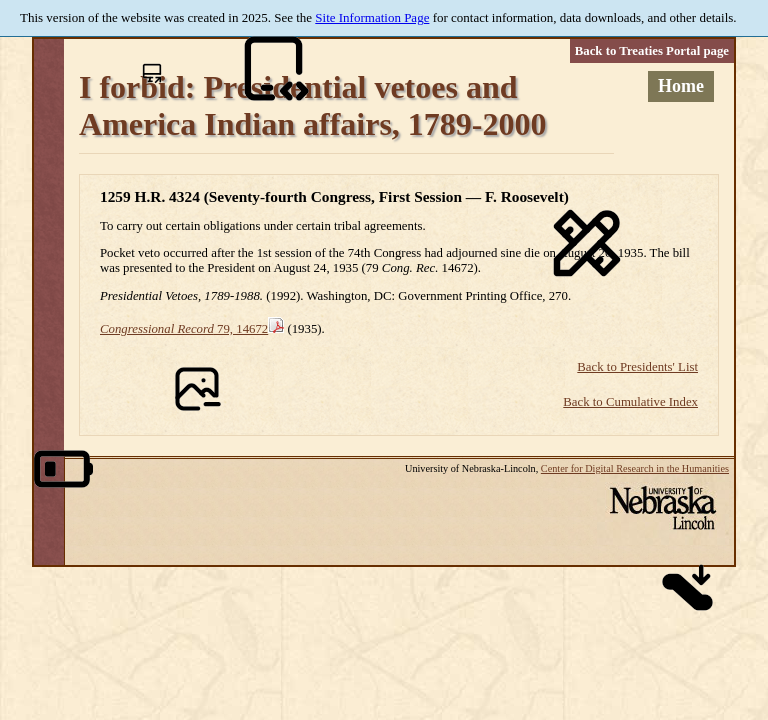 The height and width of the screenshot is (720, 768). What do you see at coordinates (197, 389) in the screenshot?
I see `remove a photo from your collection` at bounding box center [197, 389].